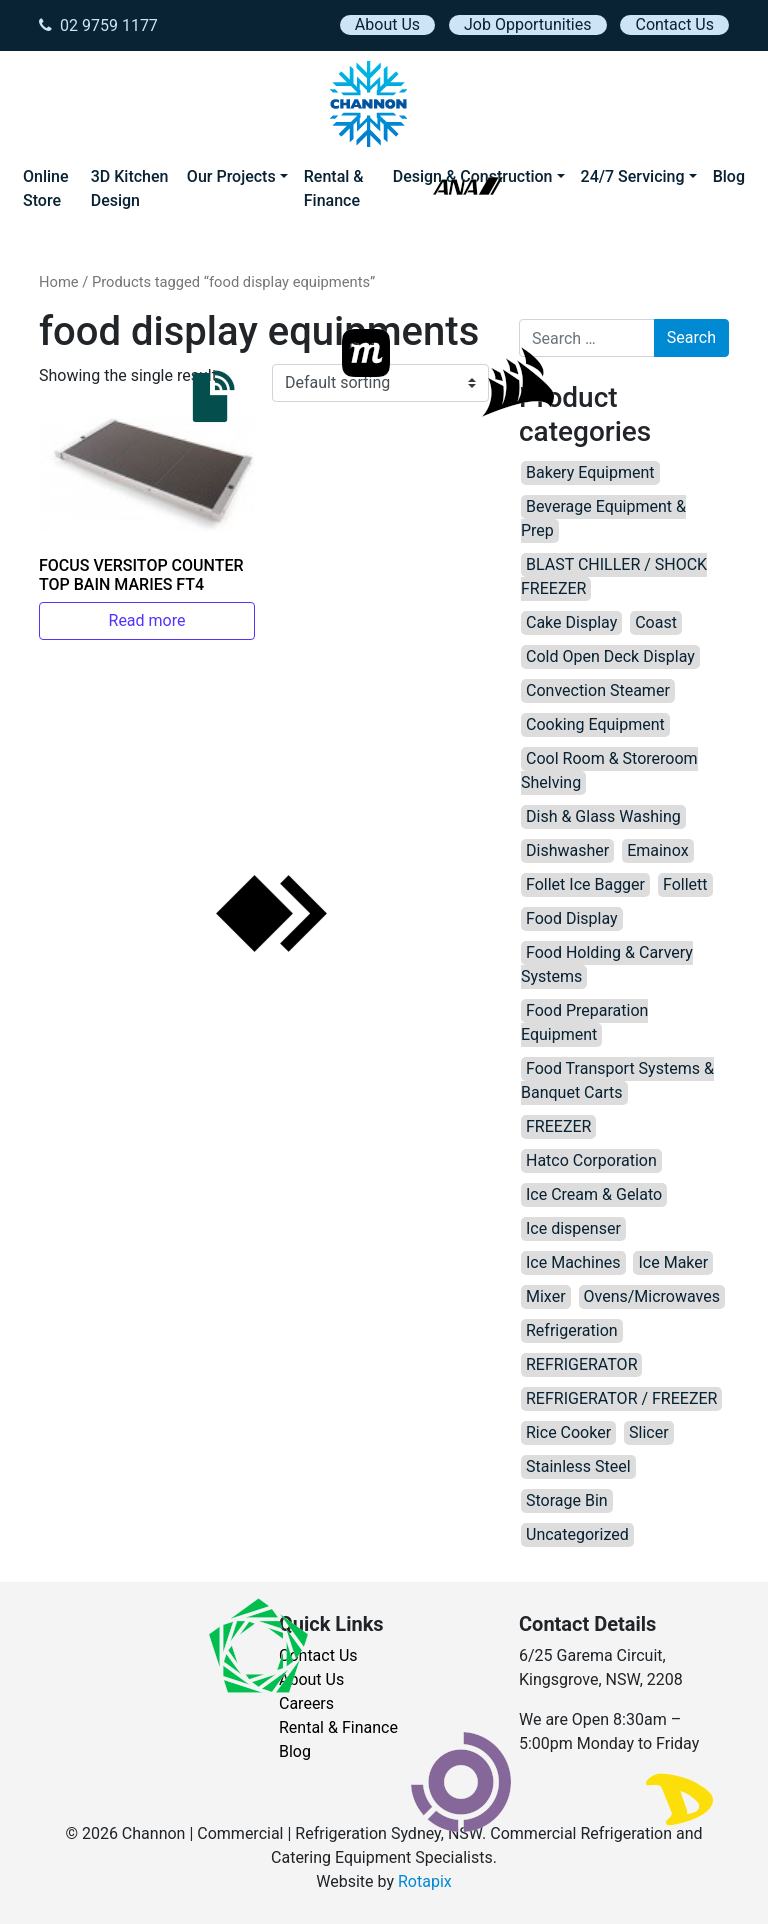  Describe the element at coordinates (461, 1782) in the screenshot. I see `turborepo logo - a build system for JavaScript and TypeScript codebases` at that location.